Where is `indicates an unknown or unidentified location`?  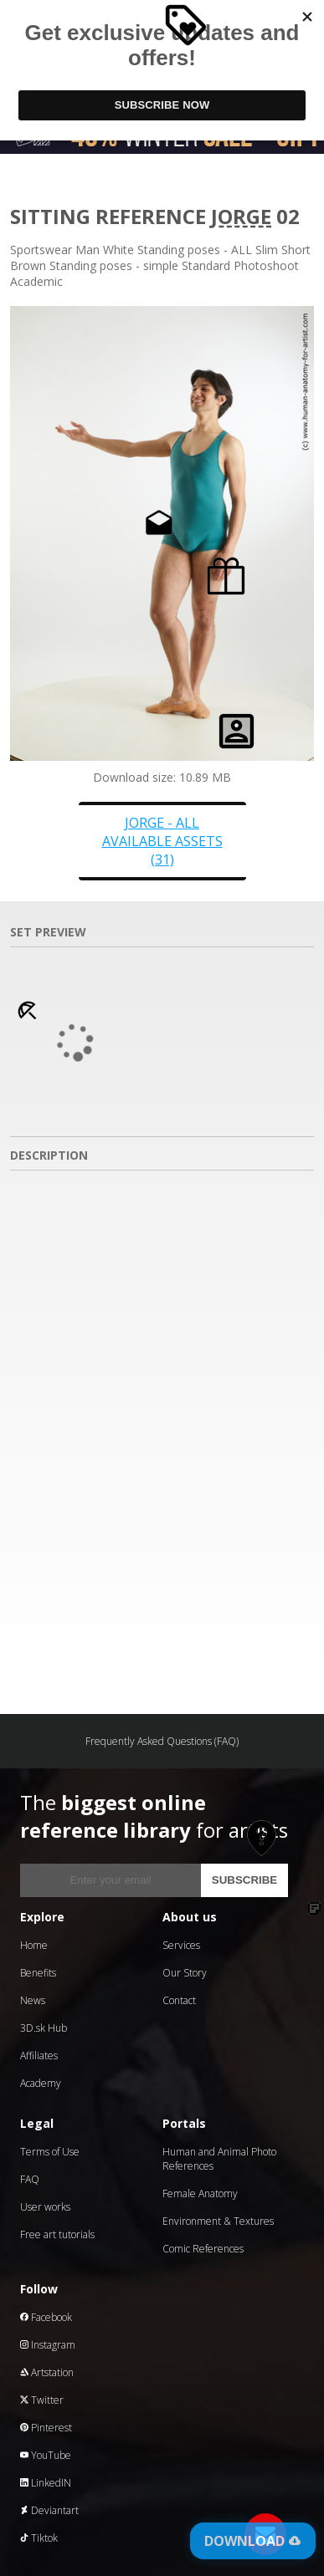
indicates an unknown or unidentified location is located at coordinates (261, 1838).